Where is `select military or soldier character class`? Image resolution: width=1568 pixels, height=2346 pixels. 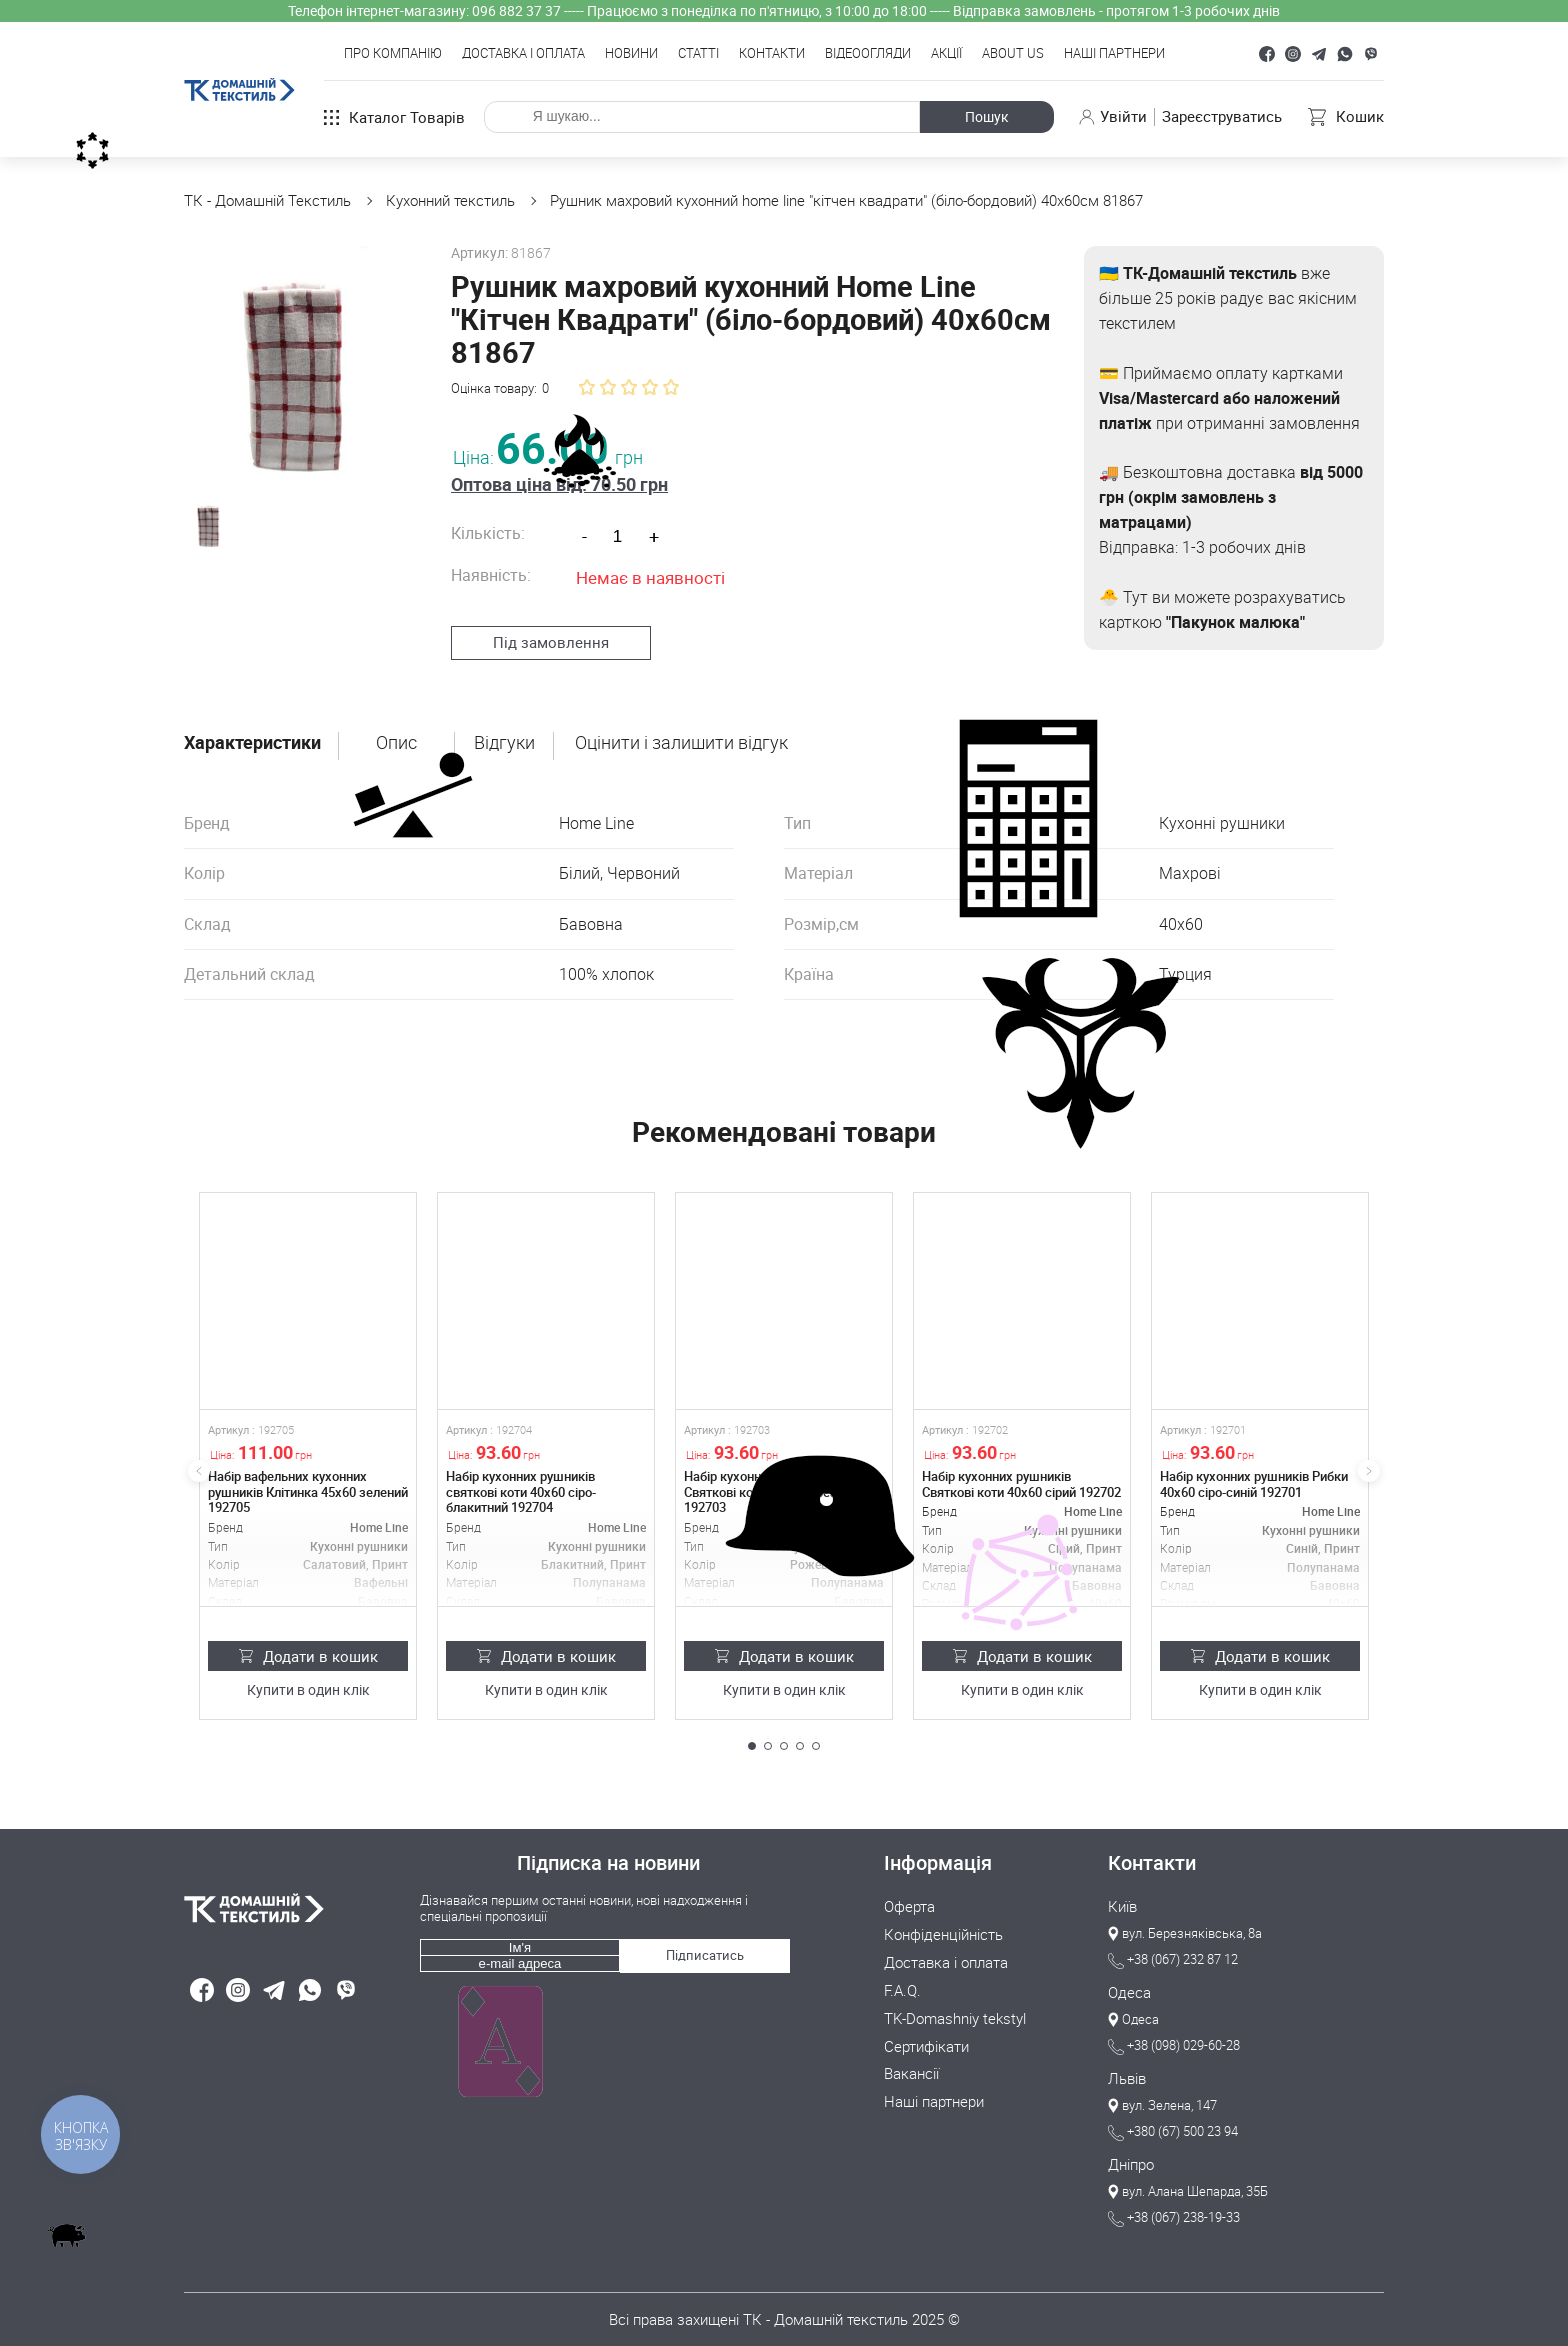 select military or soldier character class is located at coordinates (820, 1516).